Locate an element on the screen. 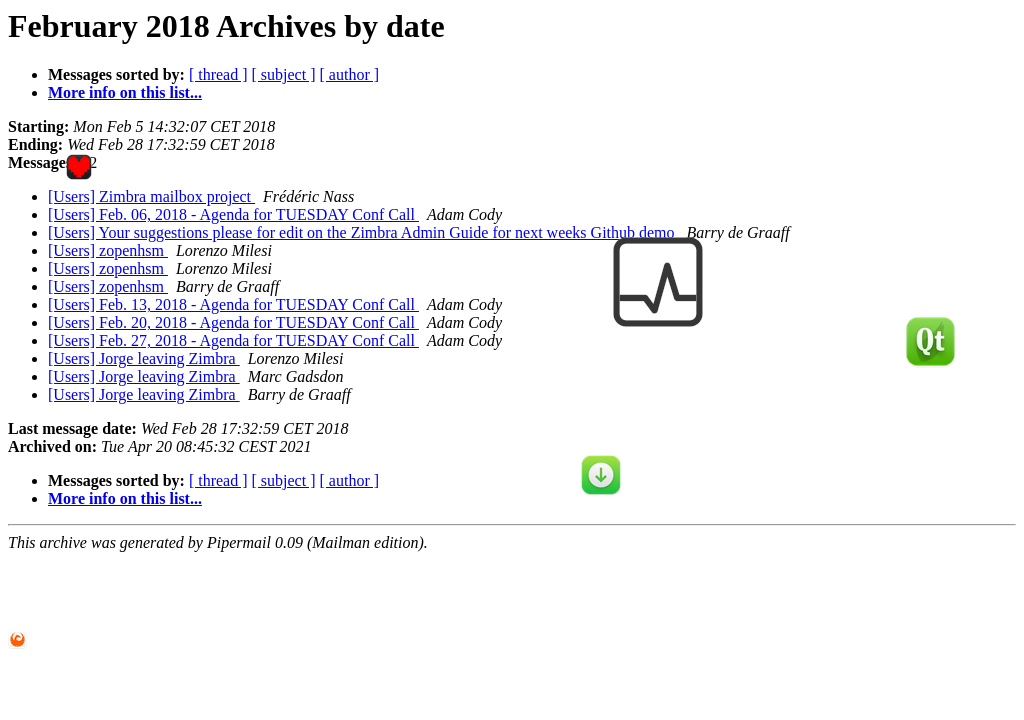 Image resolution: width=1024 pixels, height=720 pixels. launch qt creator development environment is located at coordinates (930, 341).